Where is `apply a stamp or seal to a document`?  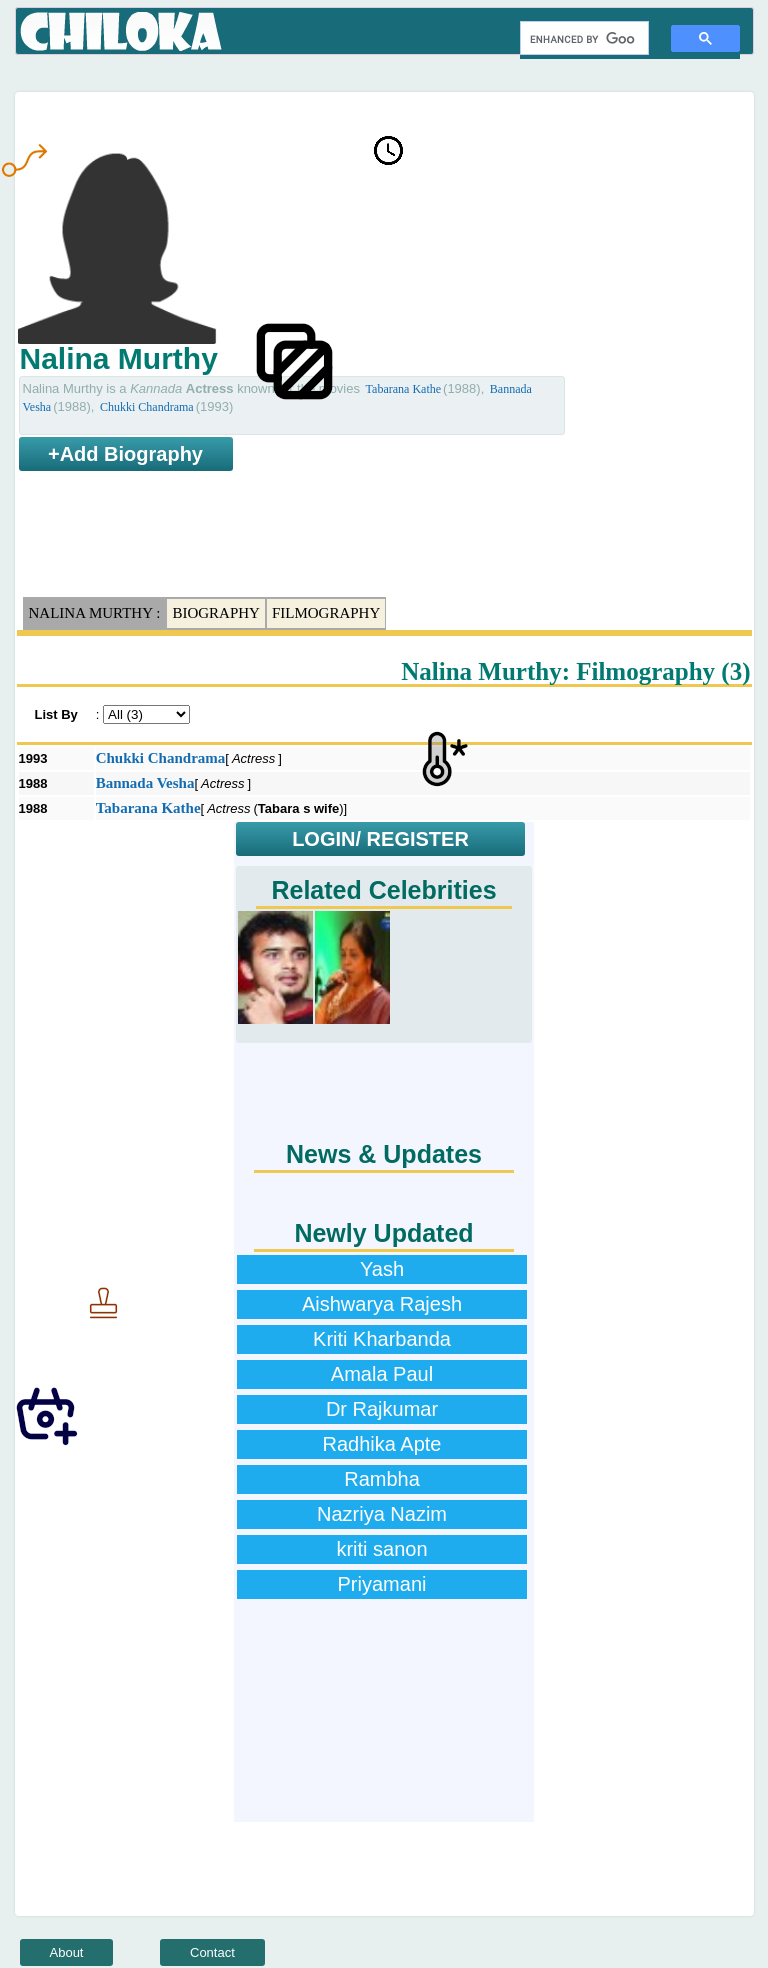
apply a stamp or seal to a document is located at coordinates (103, 1303).